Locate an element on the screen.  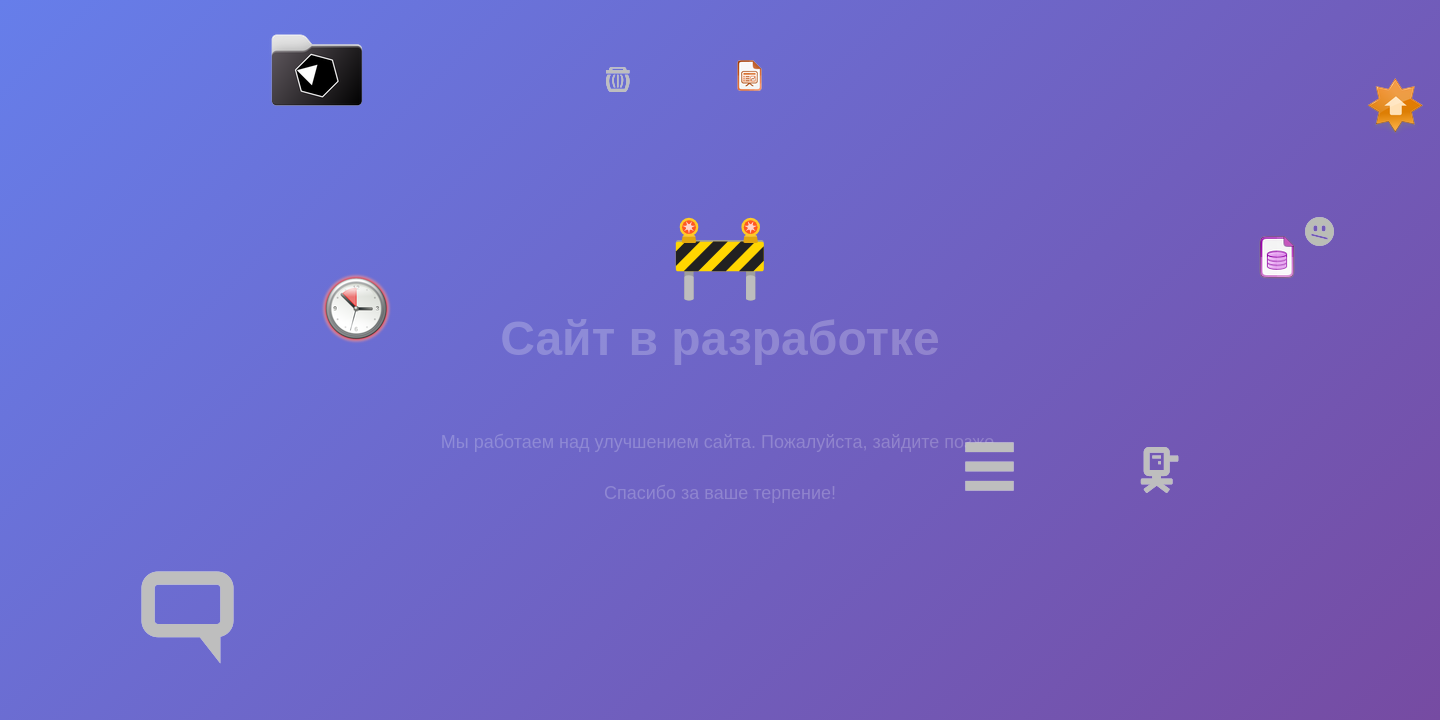
open crystal or gem-related files folder is located at coordinates (316, 72).